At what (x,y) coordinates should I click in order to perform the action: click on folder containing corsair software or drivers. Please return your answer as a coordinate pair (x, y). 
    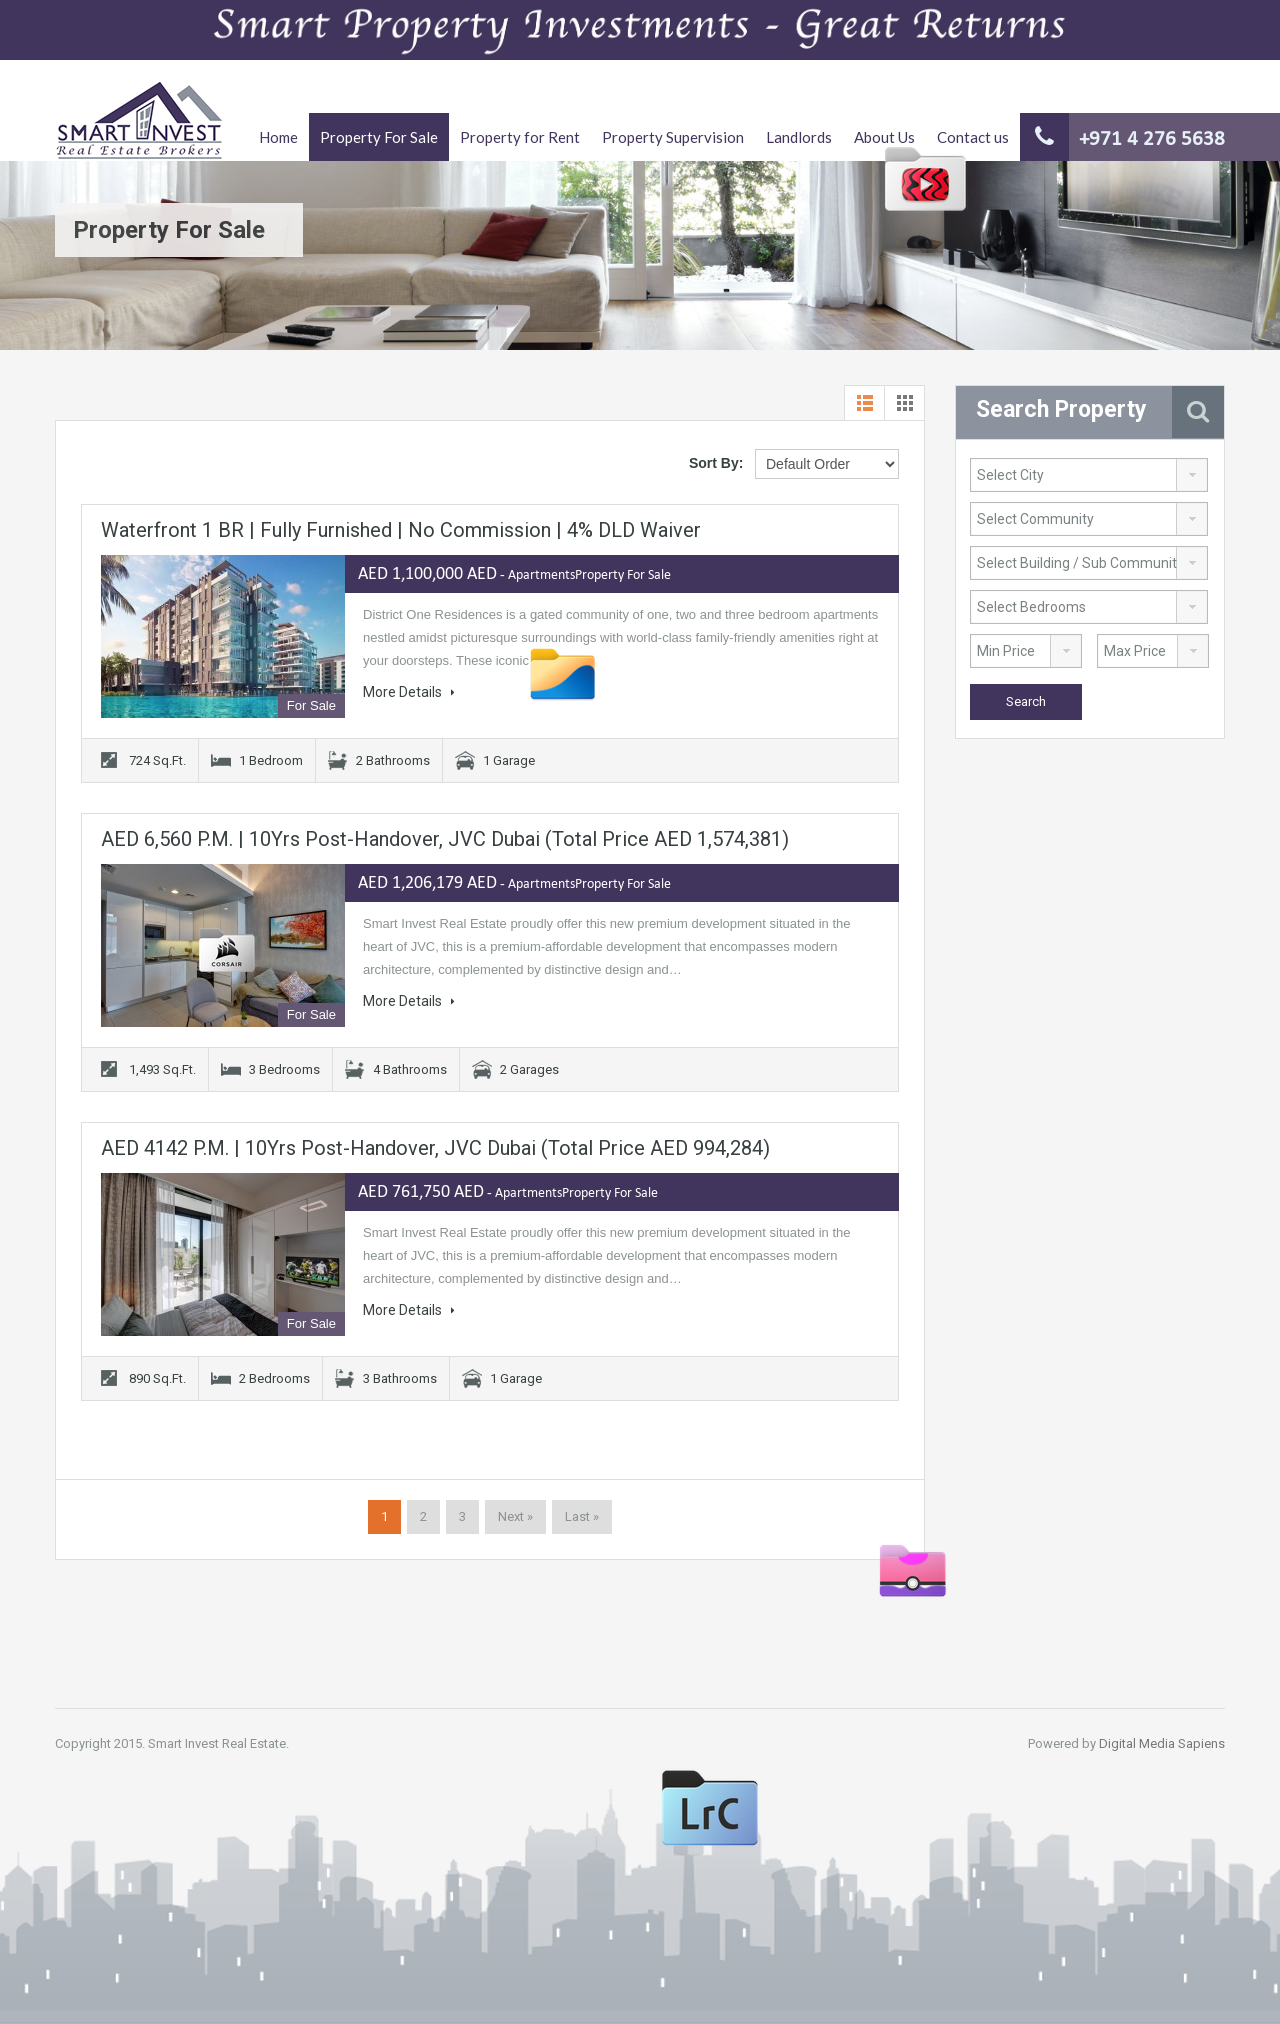
    Looking at the image, I should click on (226, 951).